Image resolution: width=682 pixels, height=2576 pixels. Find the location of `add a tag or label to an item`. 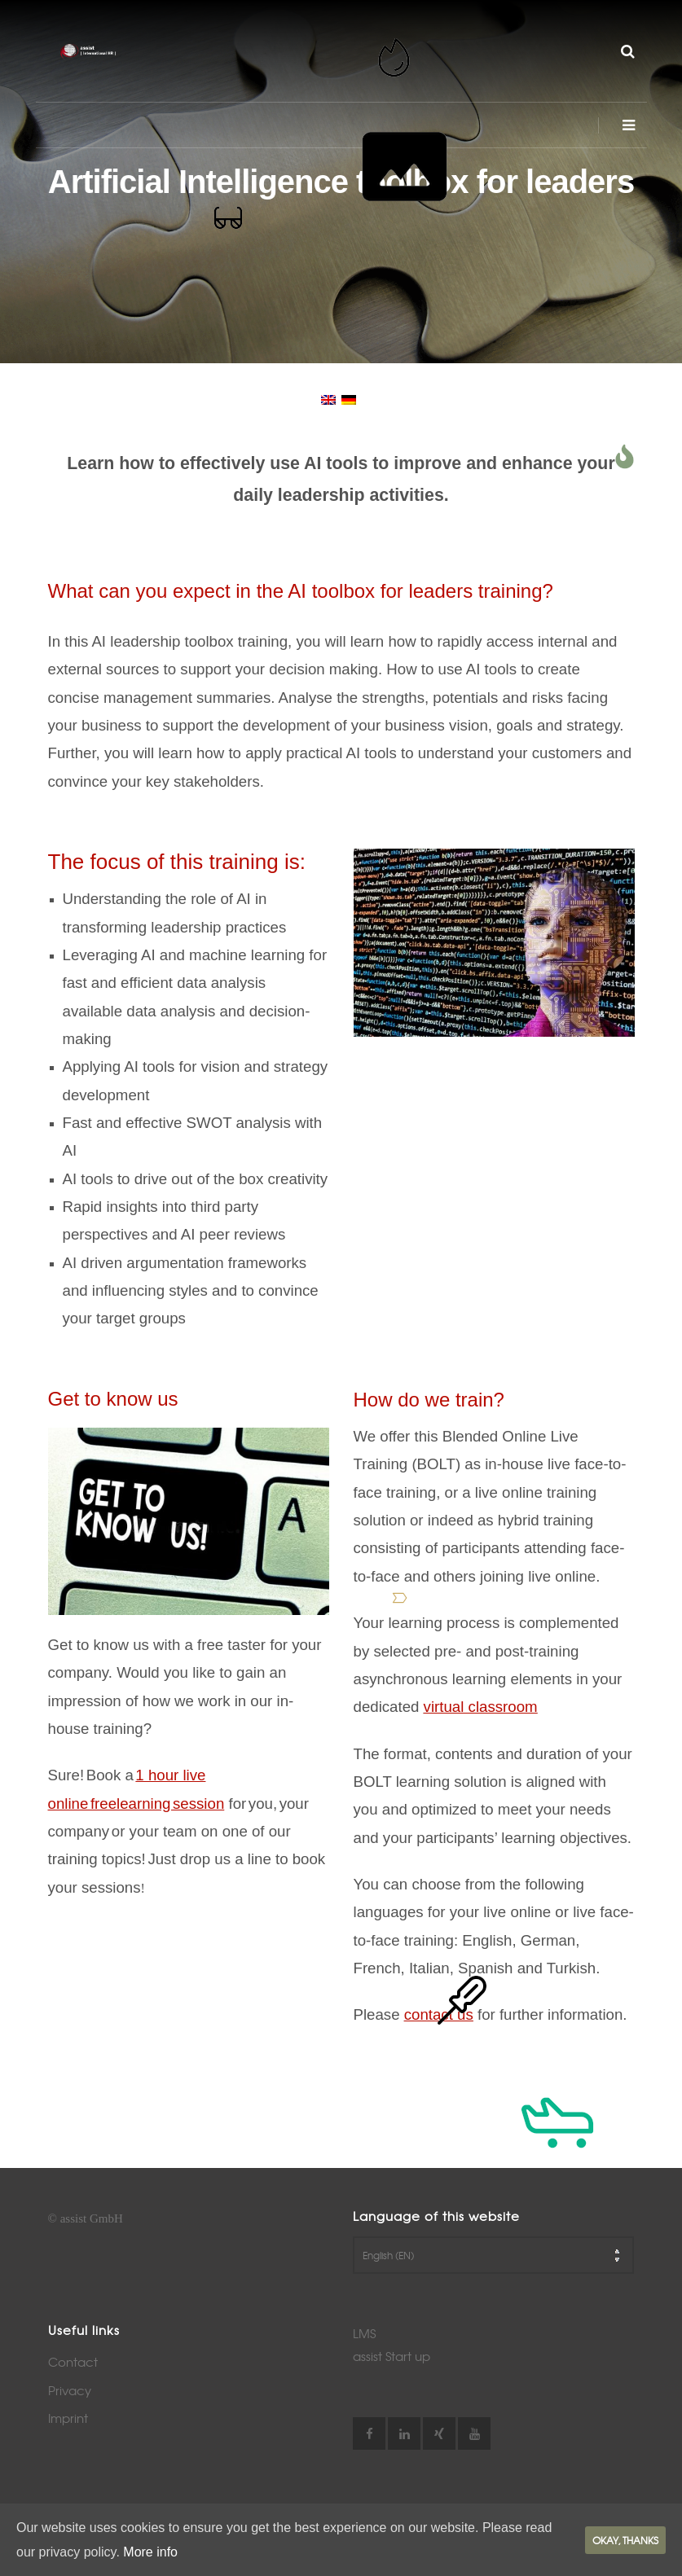

add a tag or label to an item is located at coordinates (399, 1598).